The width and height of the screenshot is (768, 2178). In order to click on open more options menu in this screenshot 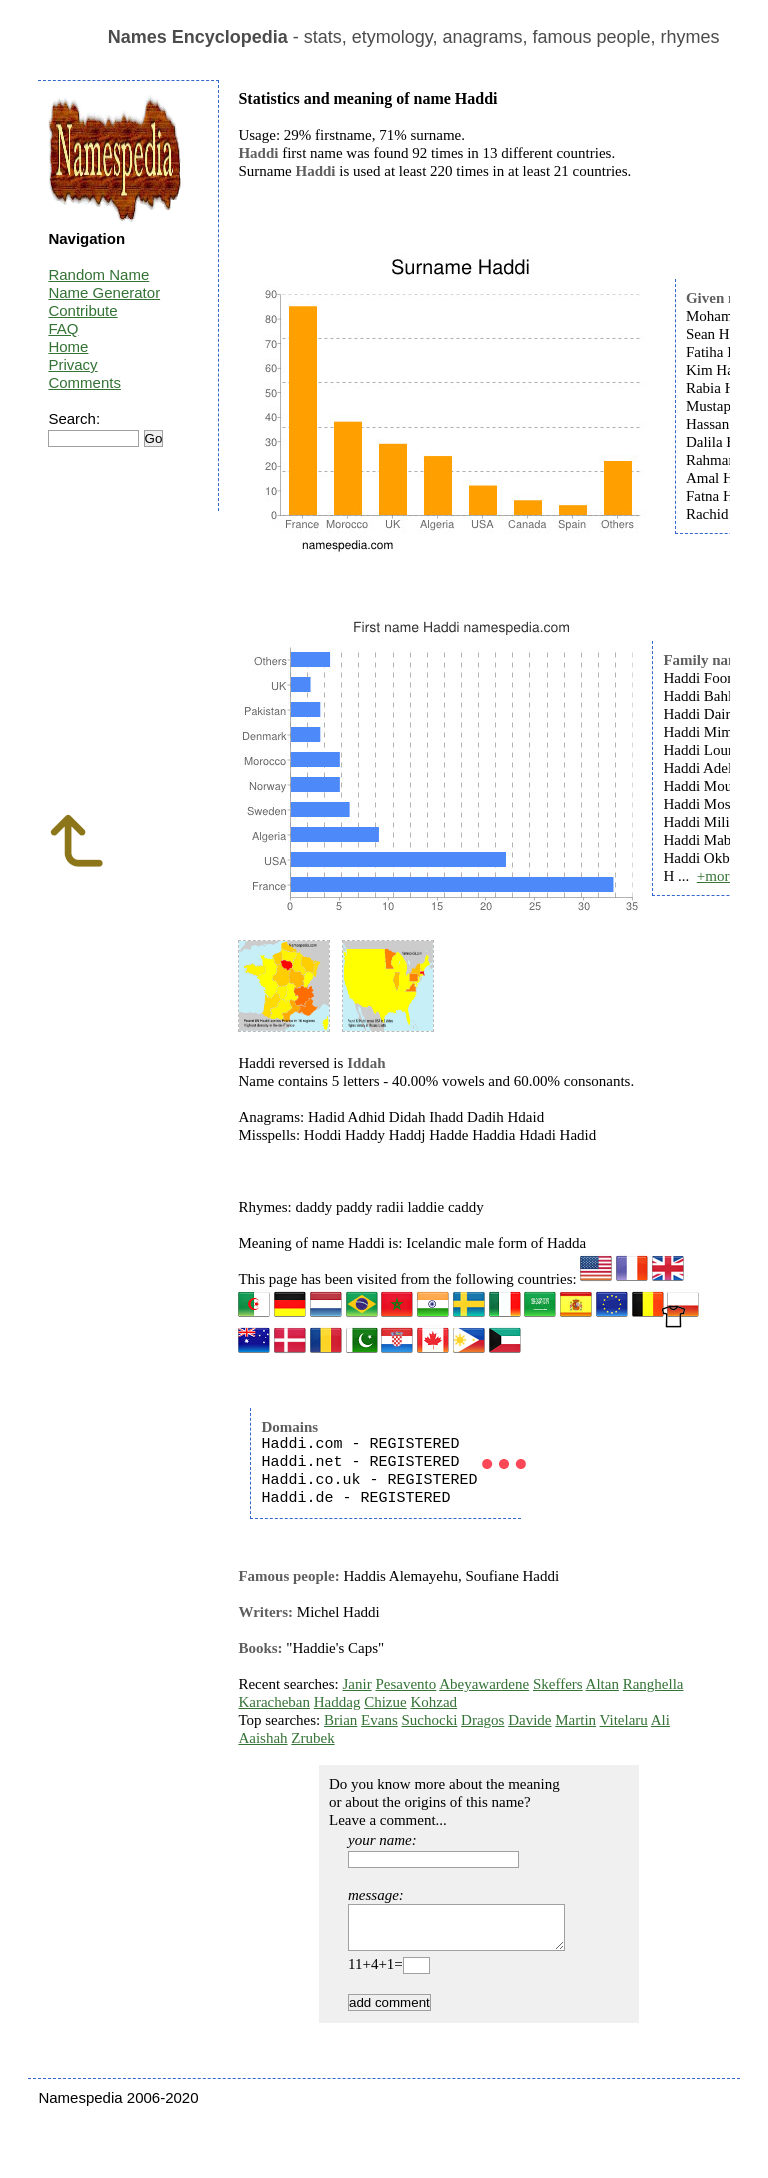, I will do `click(504, 1464)`.